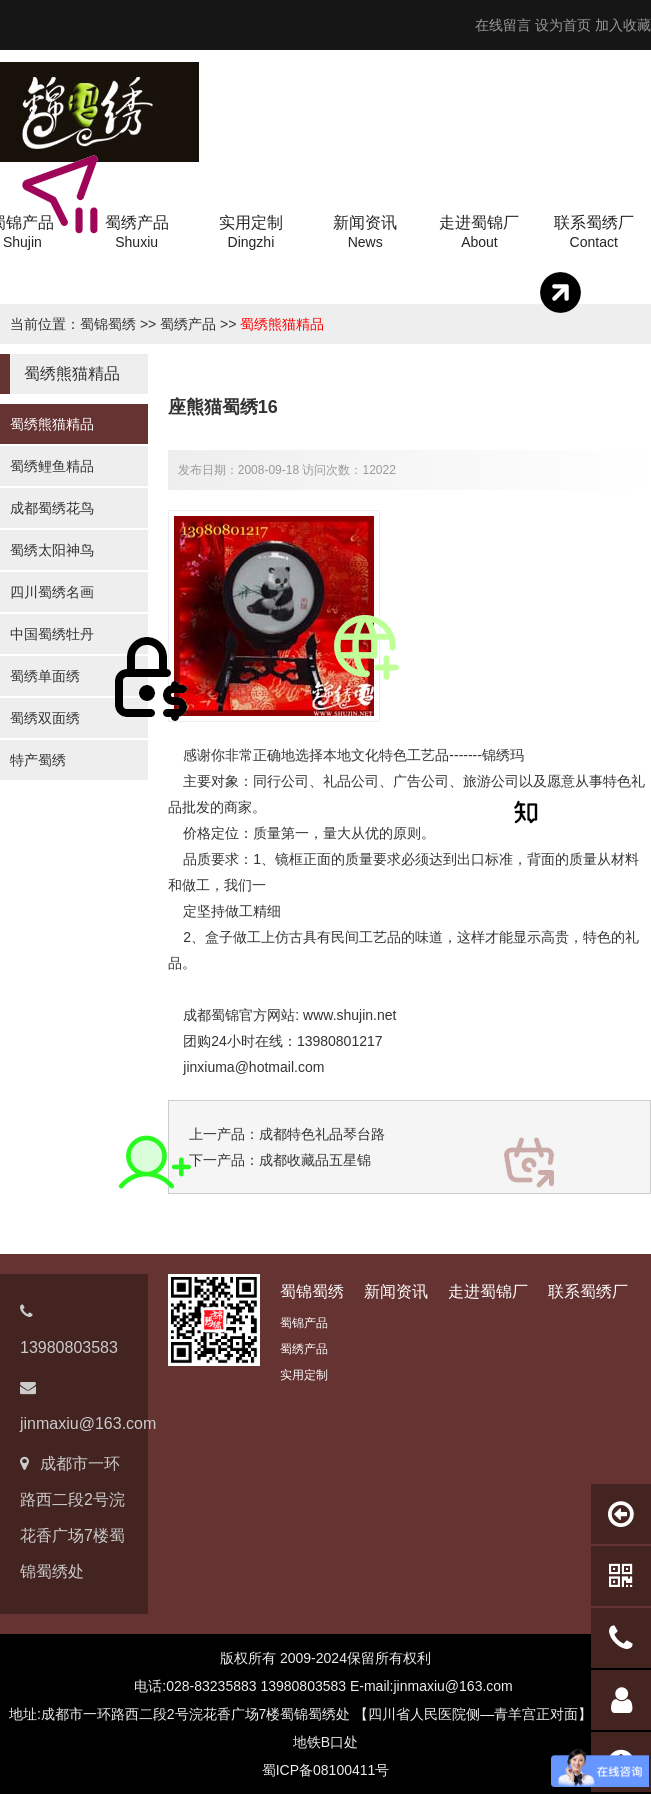 Image resolution: width=651 pixels, height=1794 pixels. What do you see at coordinates (152, 1164) in the screenshot?
I see `add a new contact or friend` at bounding box center [152, 1164].